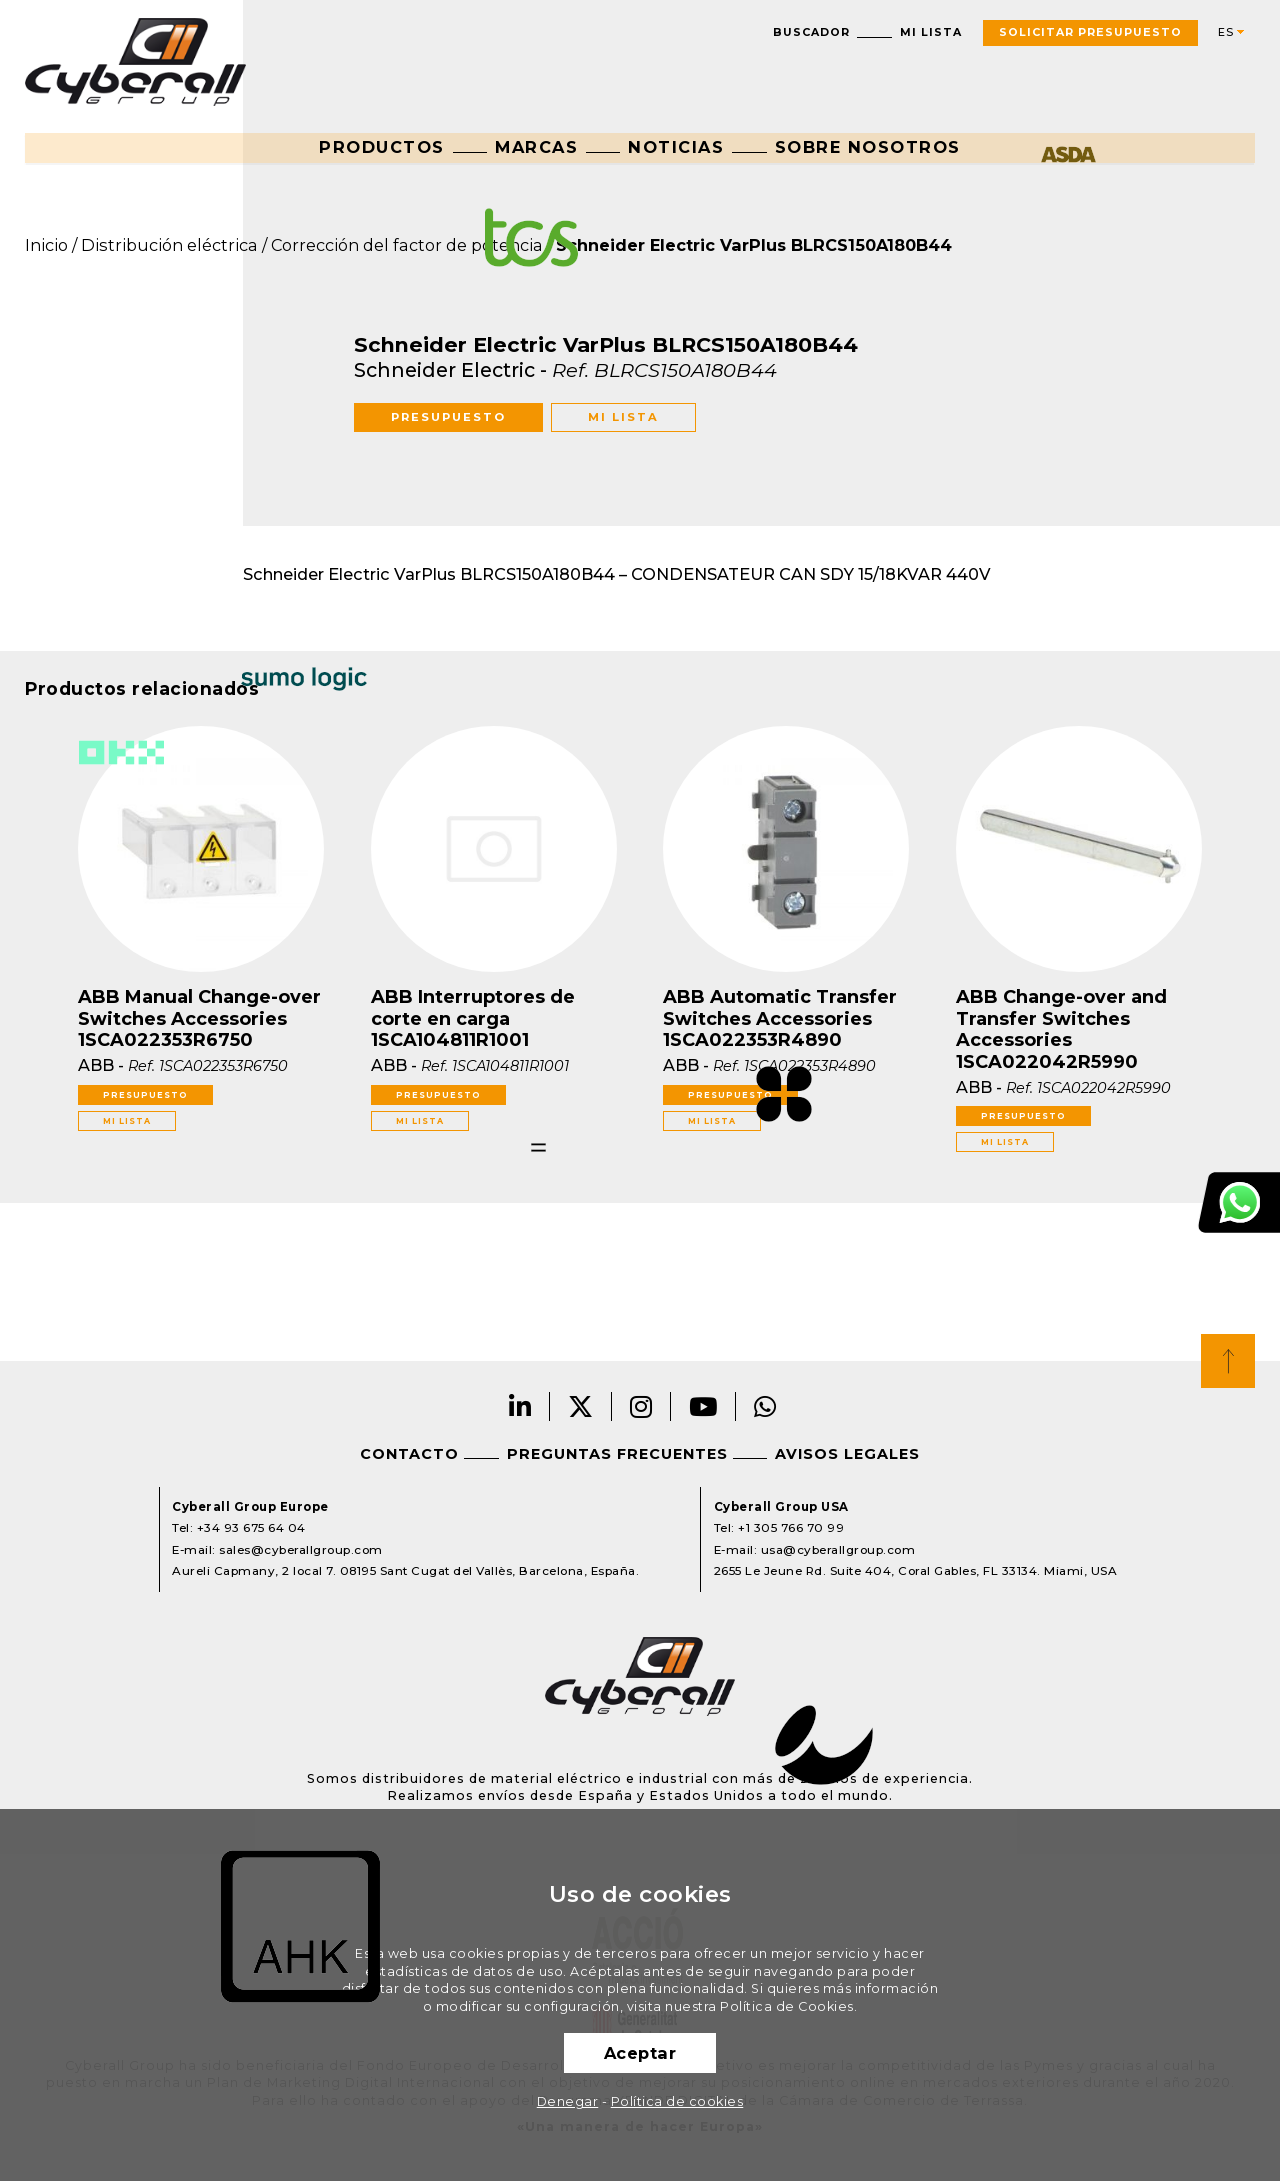 Image resolution: width=1280 pixels, height=2181 pixels. I want to click on open the app drawer or launcher, so click(784, 1094).